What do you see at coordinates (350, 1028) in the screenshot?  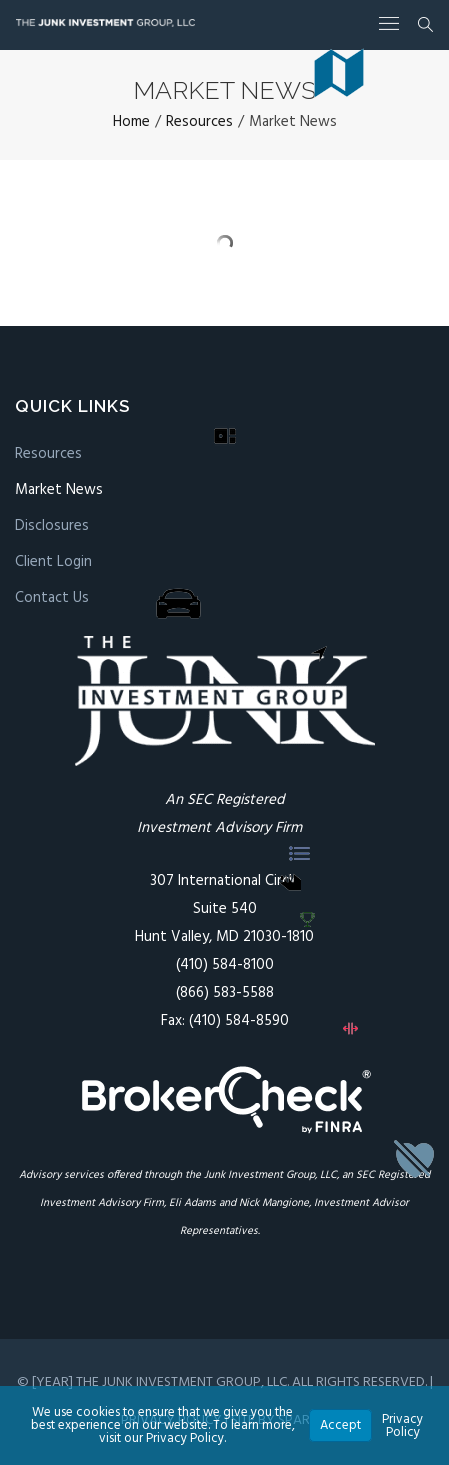 I see `adjust horizontal split between panels` at bounding box center [350, 1028].